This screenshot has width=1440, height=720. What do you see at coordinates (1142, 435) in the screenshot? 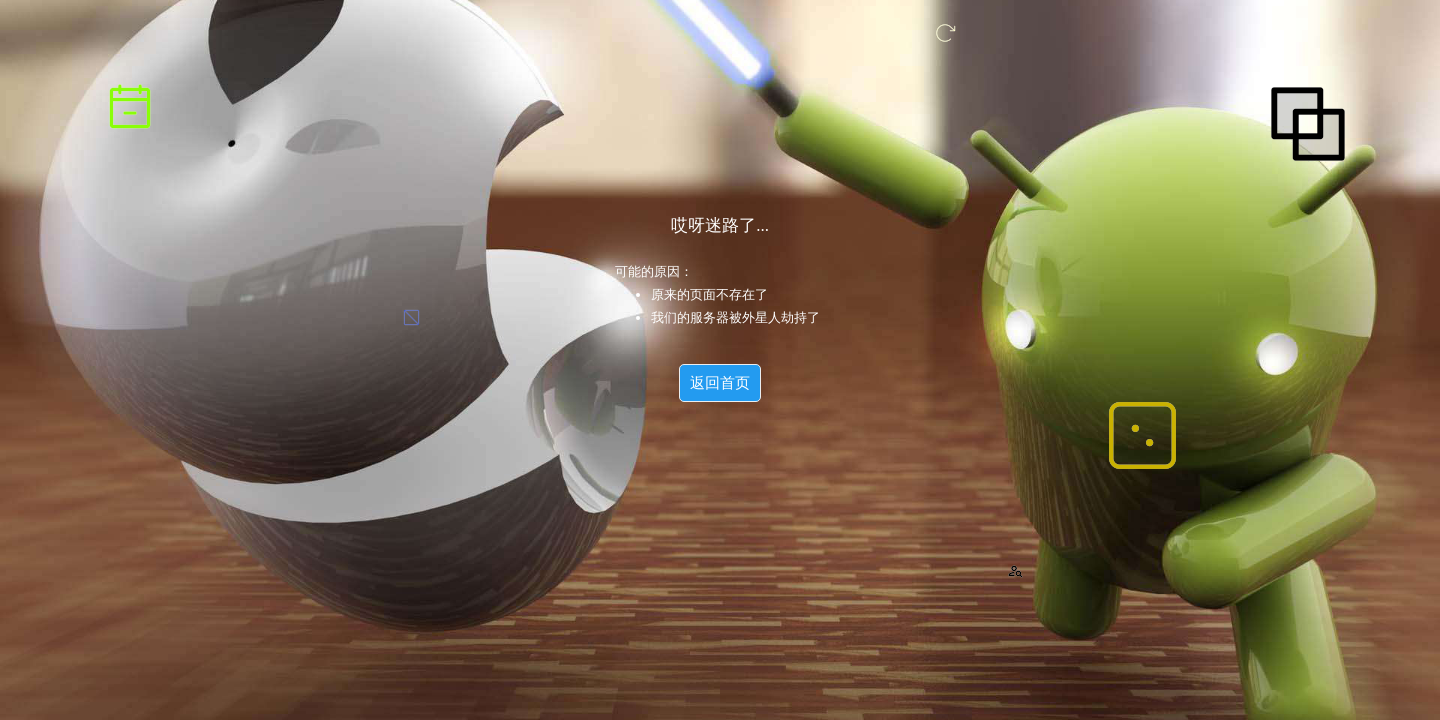
I see `roll dice or generate random number` at bounding box center [1142, 435].